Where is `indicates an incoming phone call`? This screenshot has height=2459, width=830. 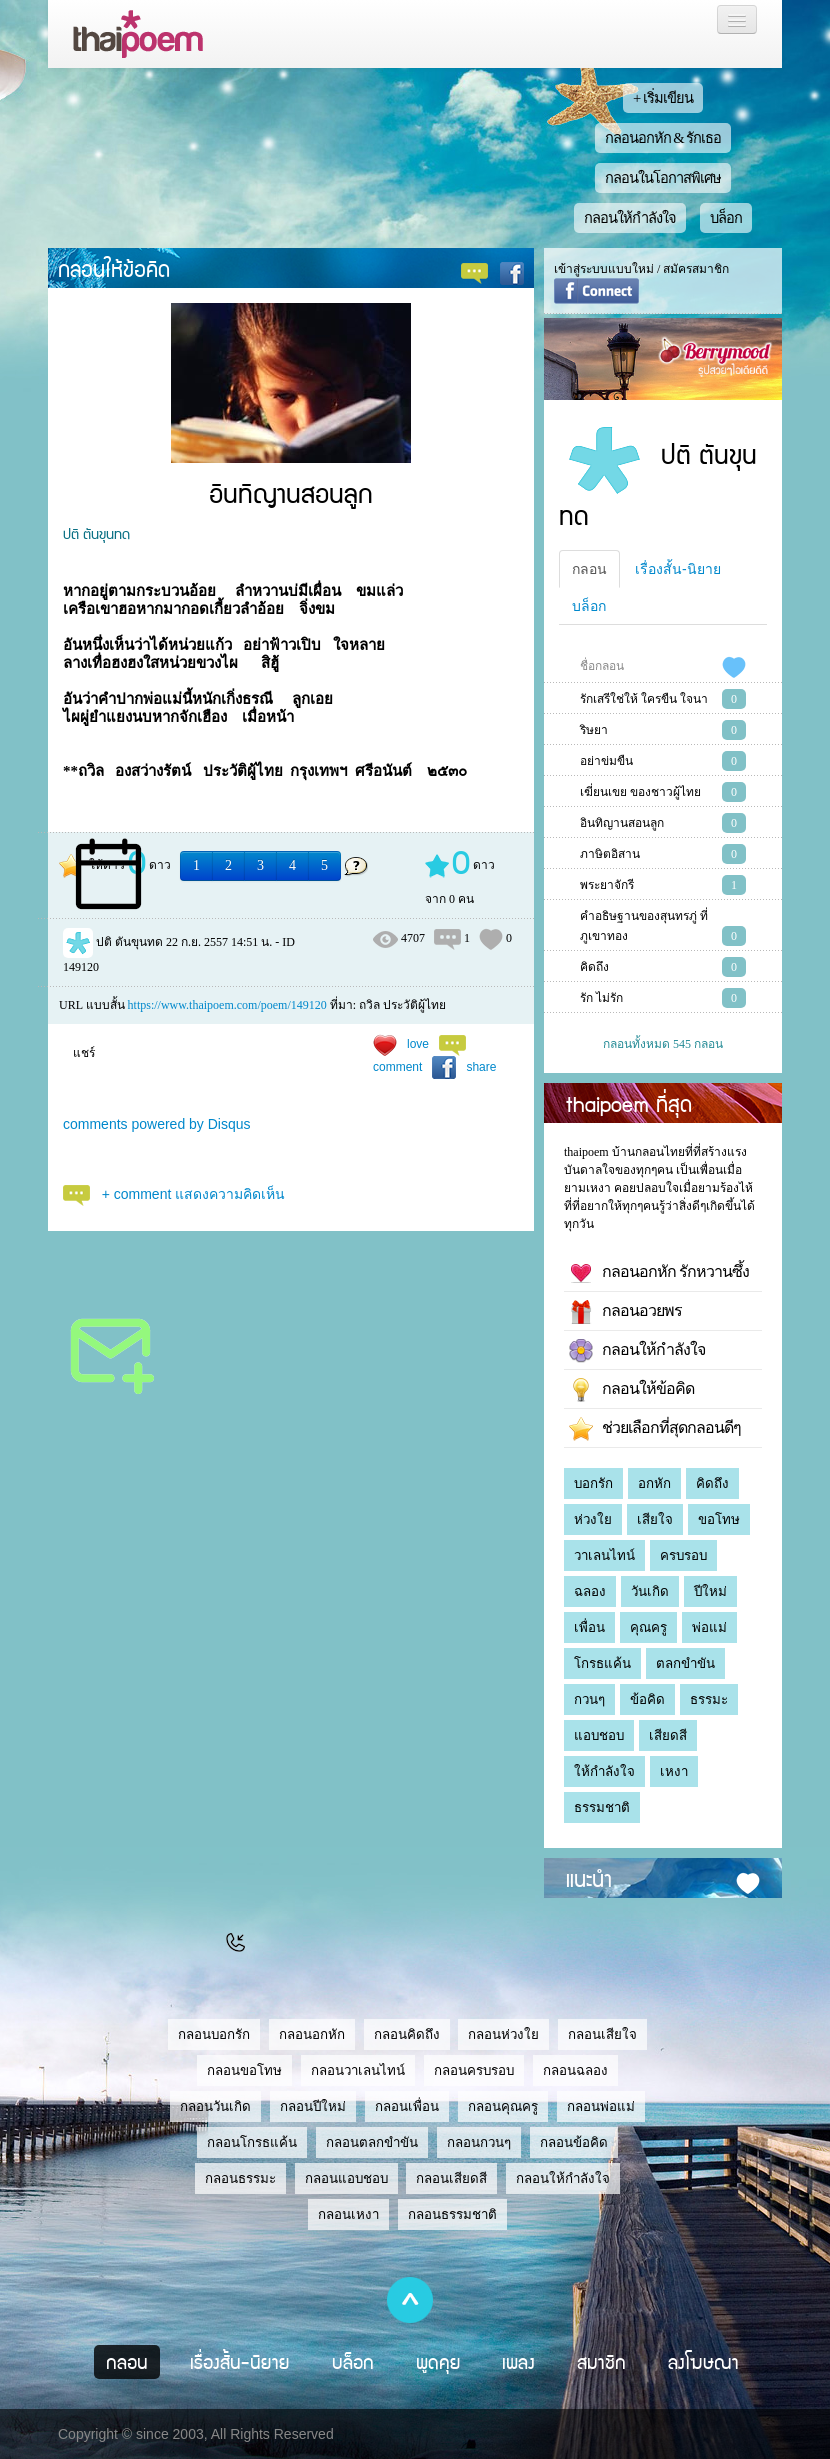 indicates an incoming phone call is located at coordinates (236, 1942).